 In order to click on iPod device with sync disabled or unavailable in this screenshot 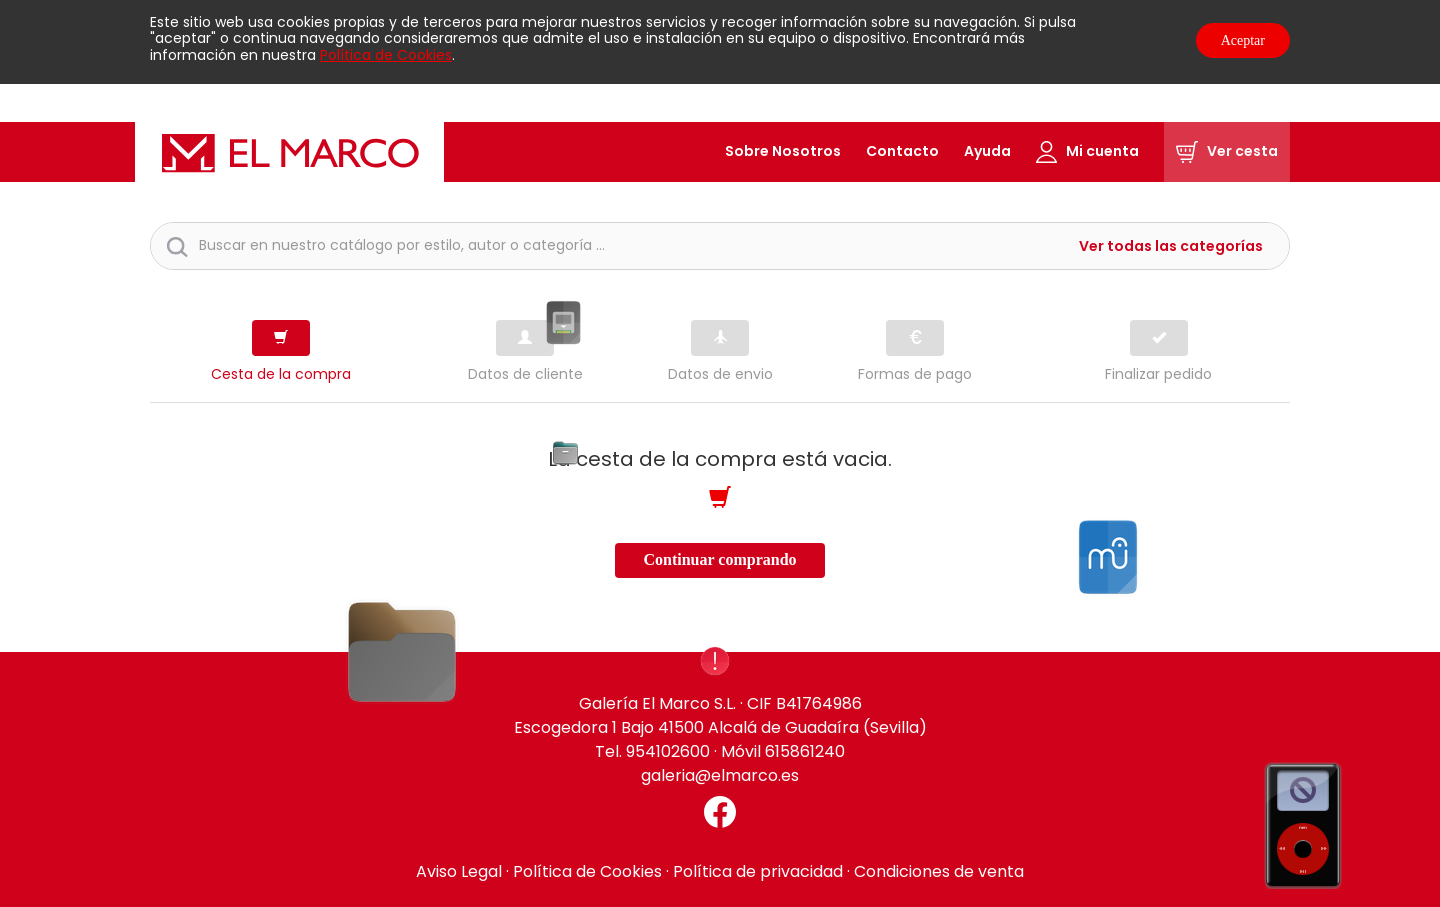, I will do `click(1302, 825)`.